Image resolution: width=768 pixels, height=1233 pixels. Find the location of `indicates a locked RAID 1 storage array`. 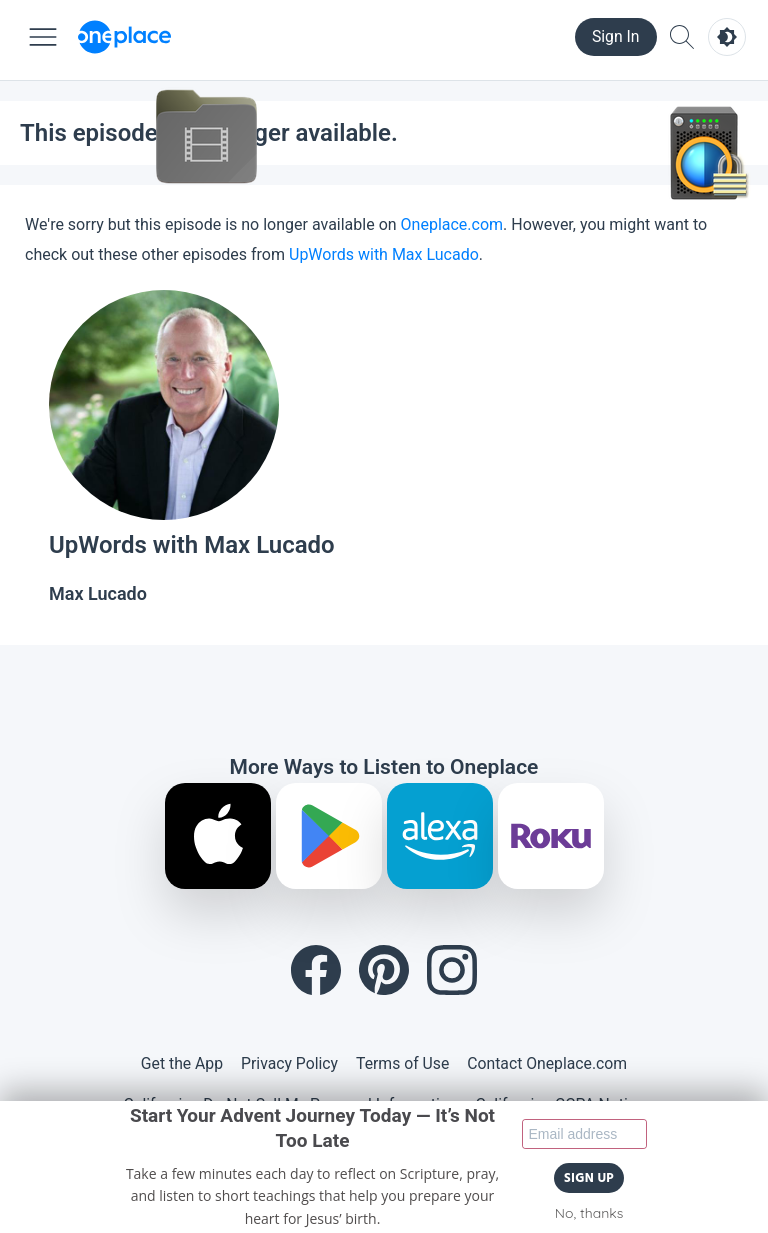

indicates a locked RAID 1 storage array is located at coordinates (704, 153).